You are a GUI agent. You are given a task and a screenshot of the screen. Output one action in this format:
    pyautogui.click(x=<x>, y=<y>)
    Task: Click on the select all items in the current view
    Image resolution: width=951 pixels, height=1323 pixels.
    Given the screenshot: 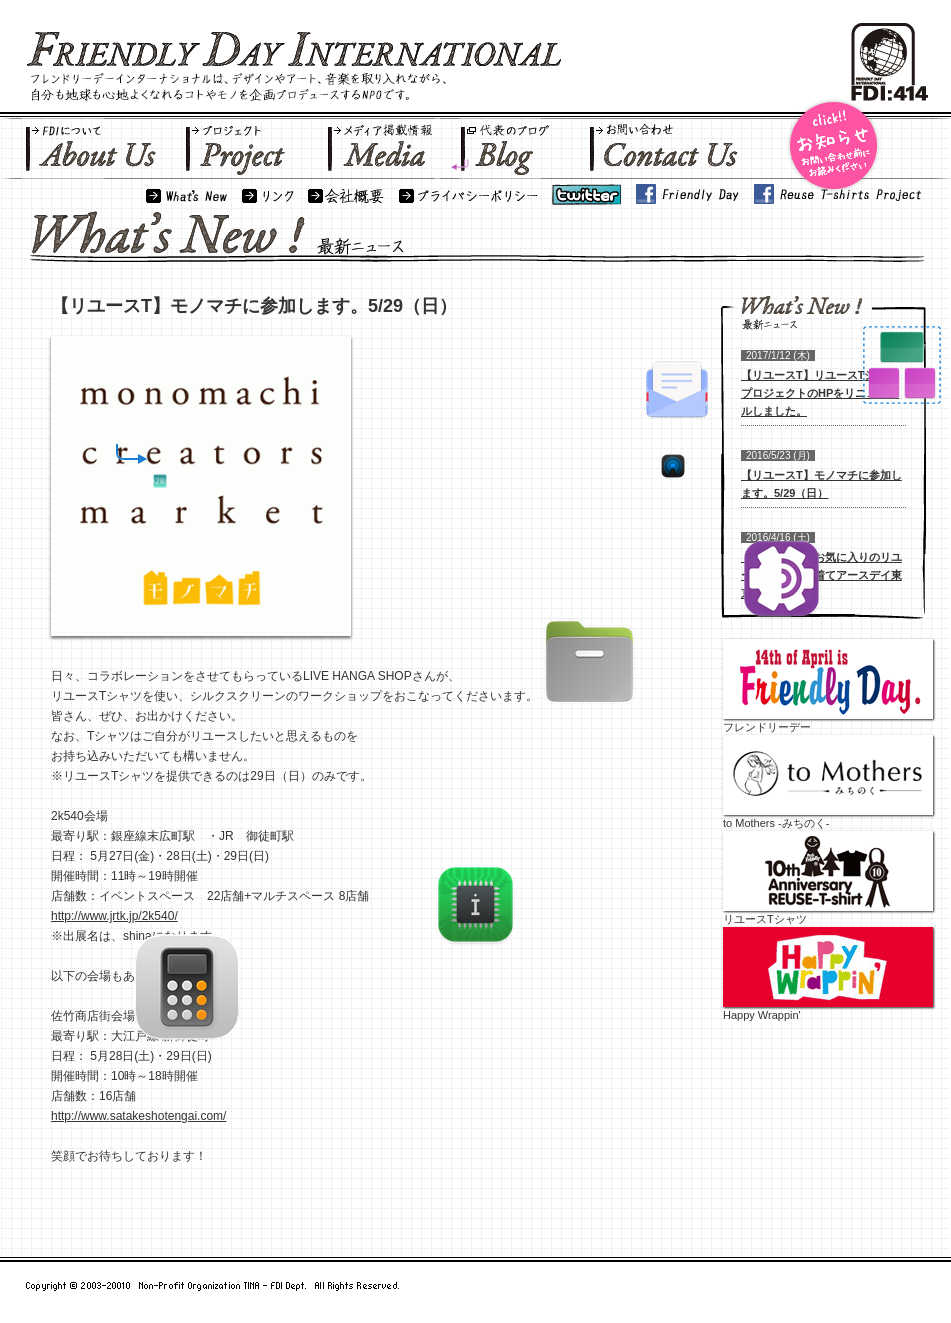 What is the action you would take?
    pyautogui.click(x=902, y=365)
    